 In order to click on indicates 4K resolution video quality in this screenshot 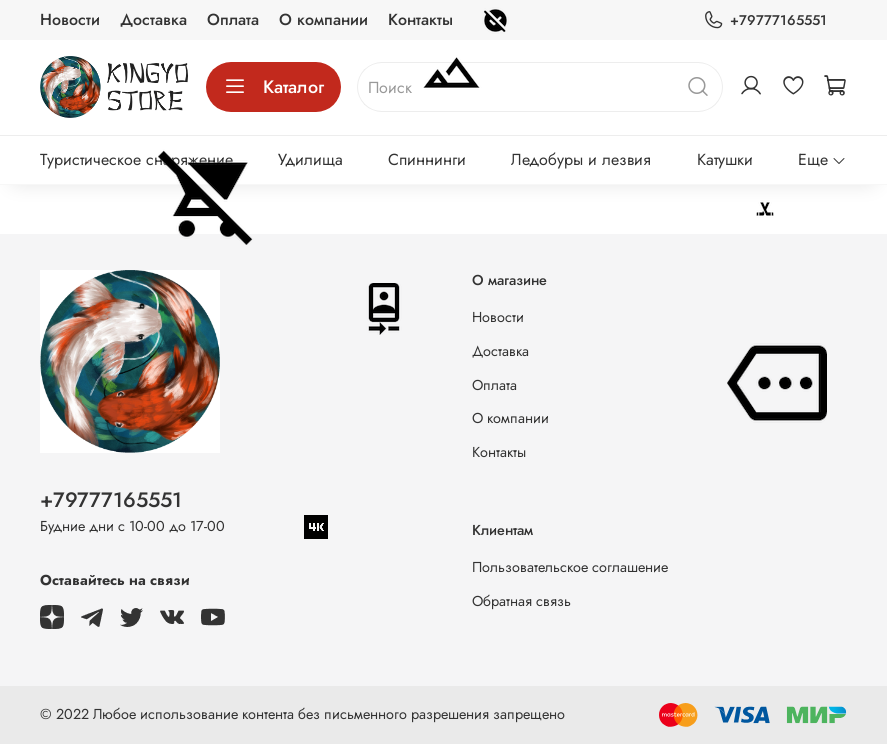, I will do `click(316, 527)`.